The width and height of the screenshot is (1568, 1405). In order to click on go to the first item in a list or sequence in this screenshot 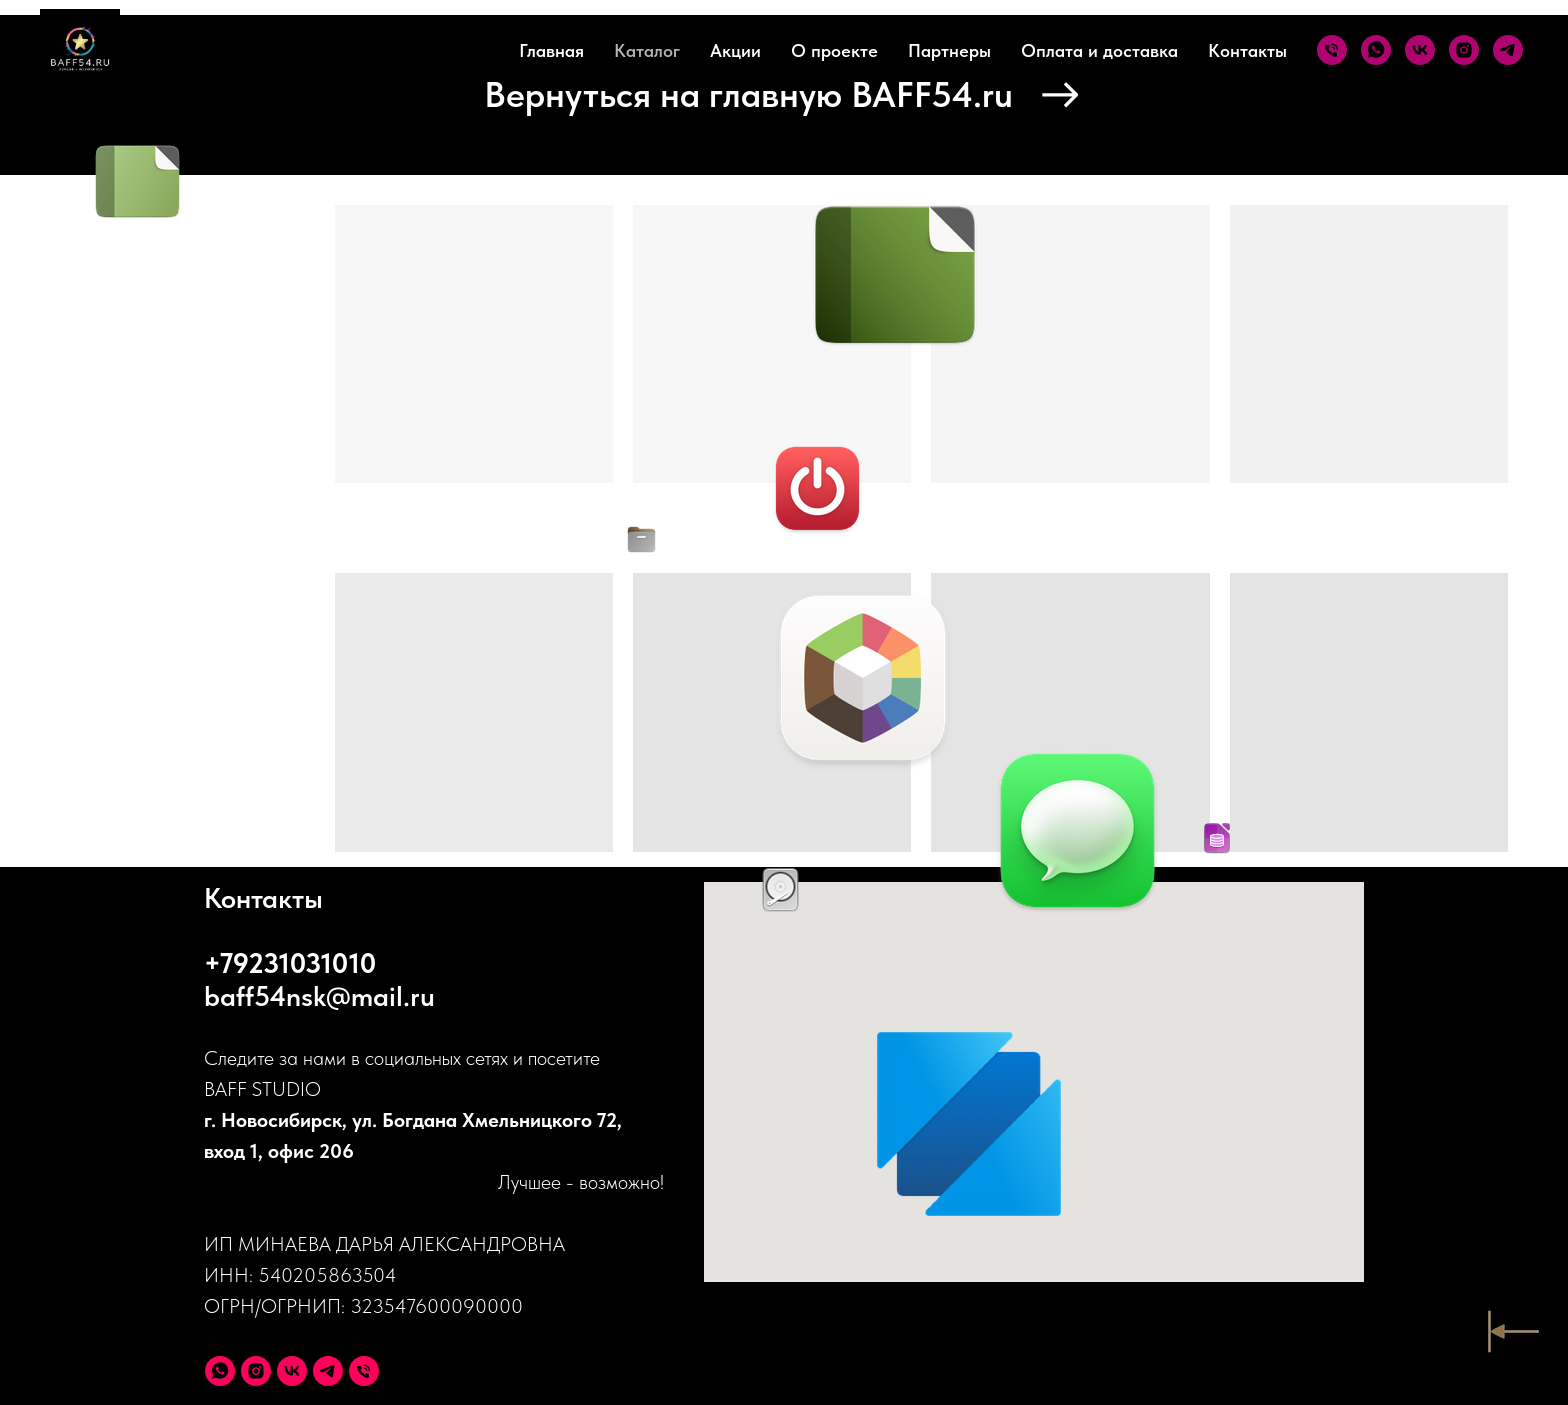, I will do `click(1513, 1331)`.